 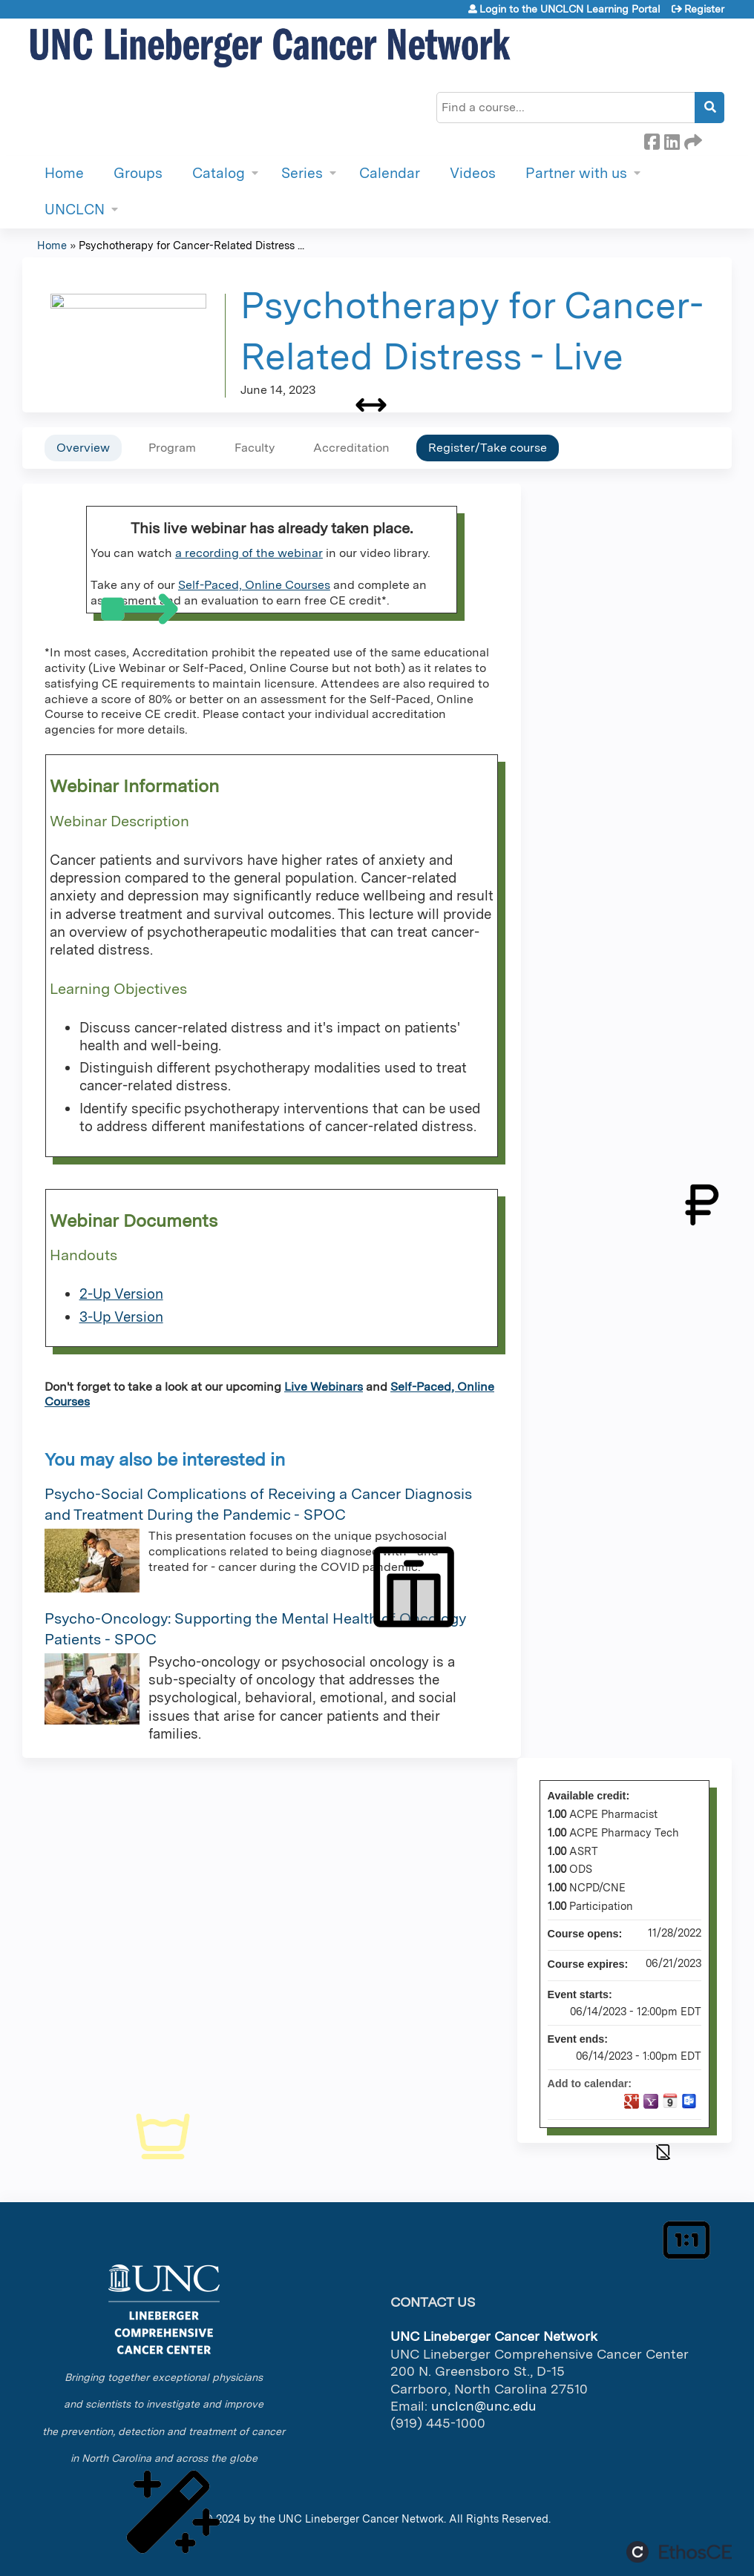 I want to click on adjust width or resize horizontally, so click(x=371, y=405).